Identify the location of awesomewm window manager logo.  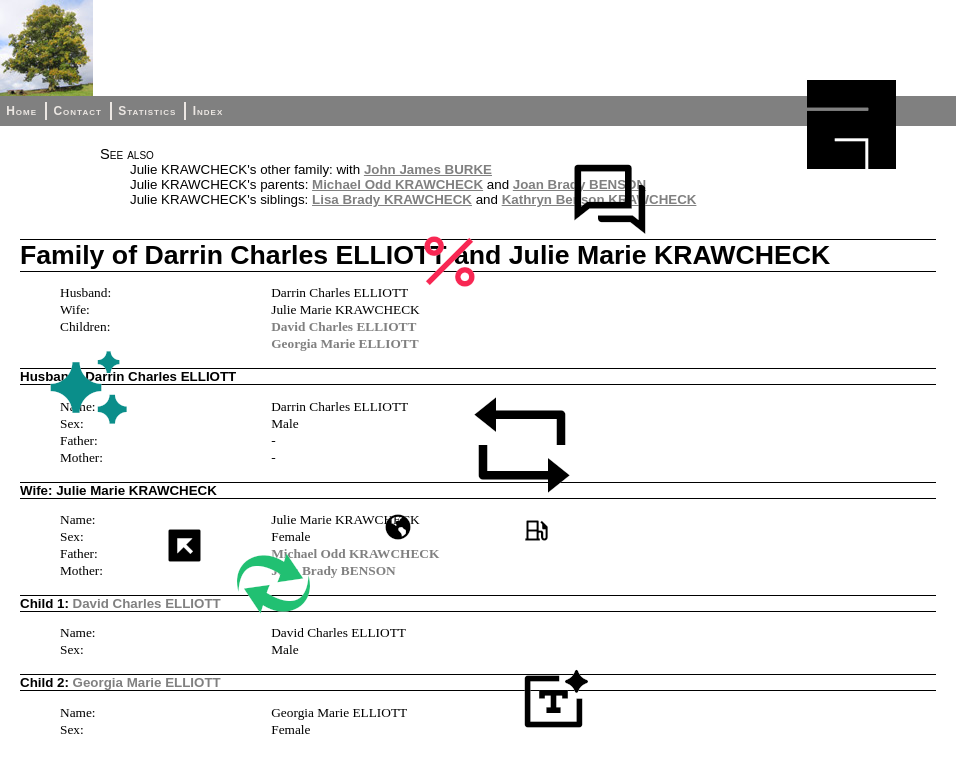
(851, 124).